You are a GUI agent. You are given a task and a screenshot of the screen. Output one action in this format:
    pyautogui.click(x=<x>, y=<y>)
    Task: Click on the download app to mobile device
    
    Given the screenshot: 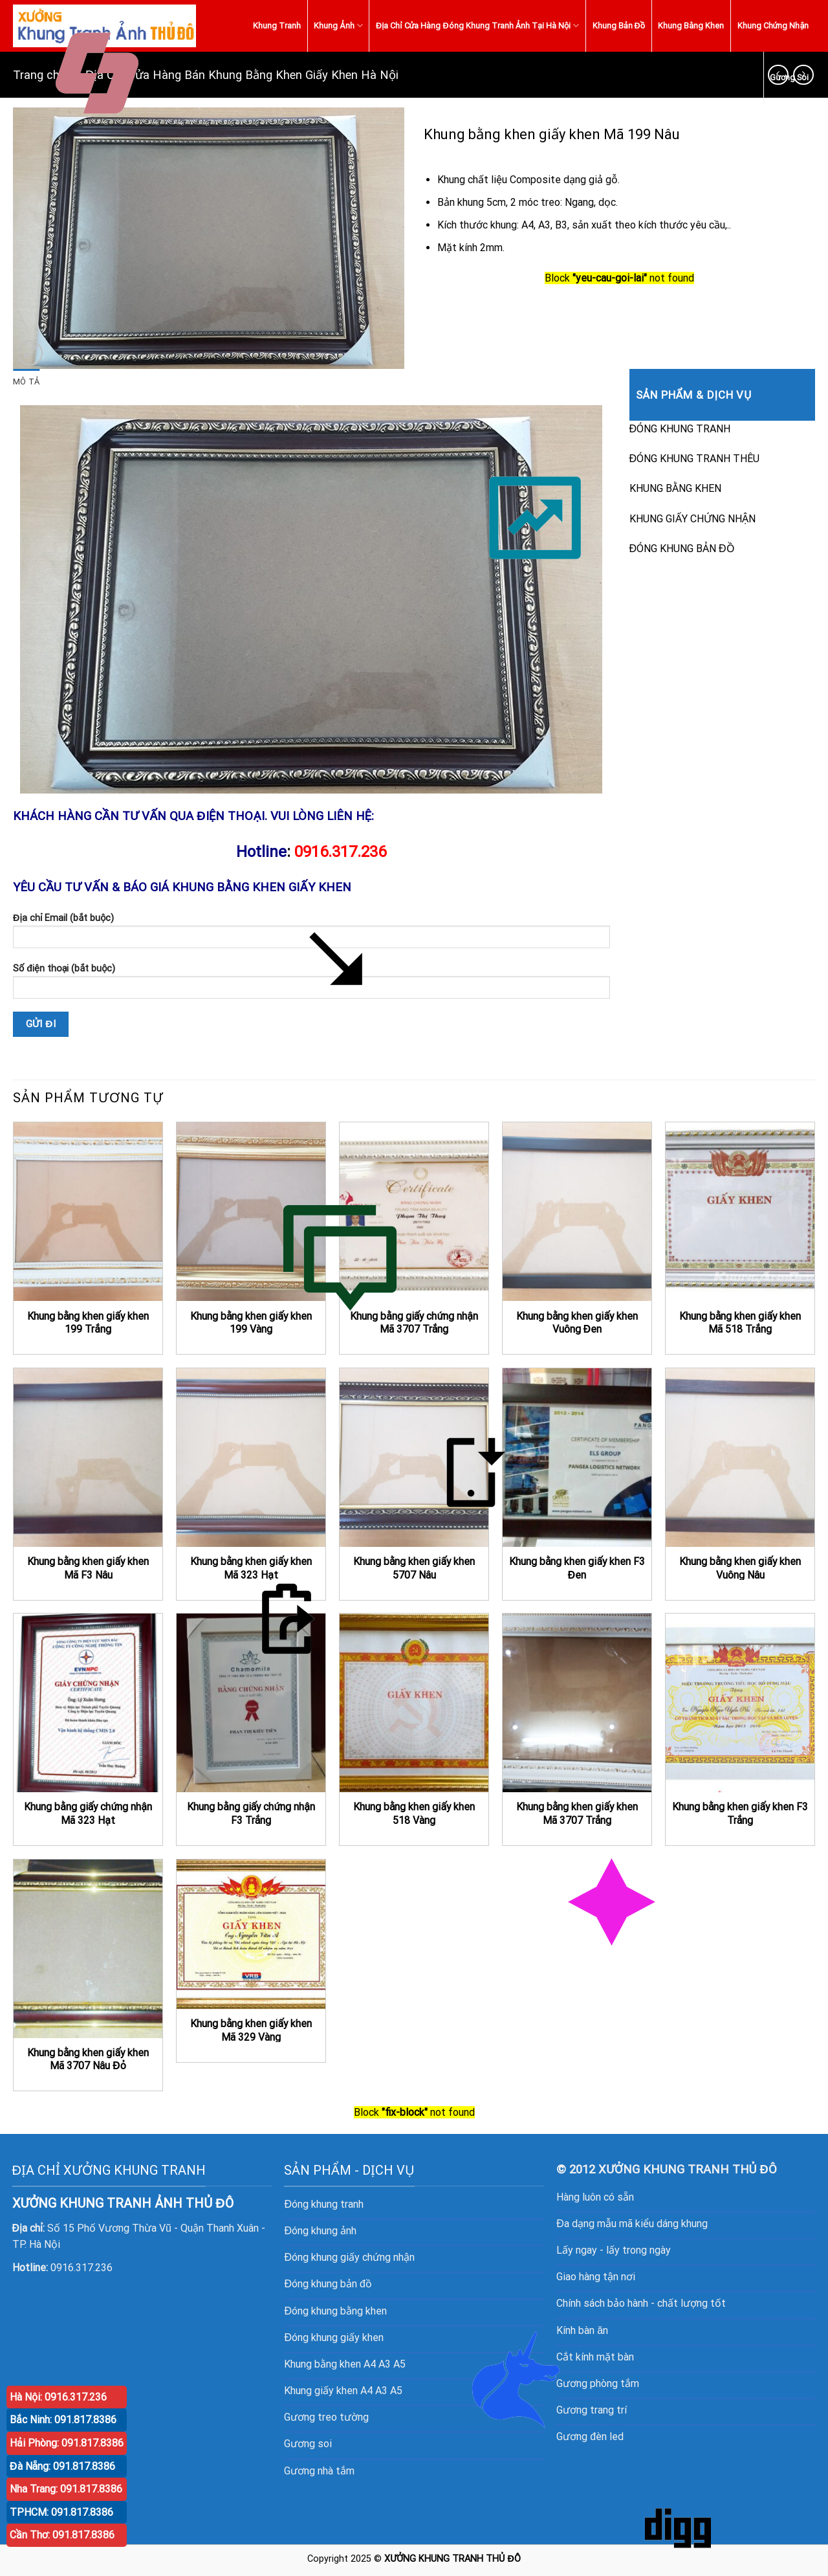 What is the action you would take?
    pyautogui.click(x=471, y=1472)
    